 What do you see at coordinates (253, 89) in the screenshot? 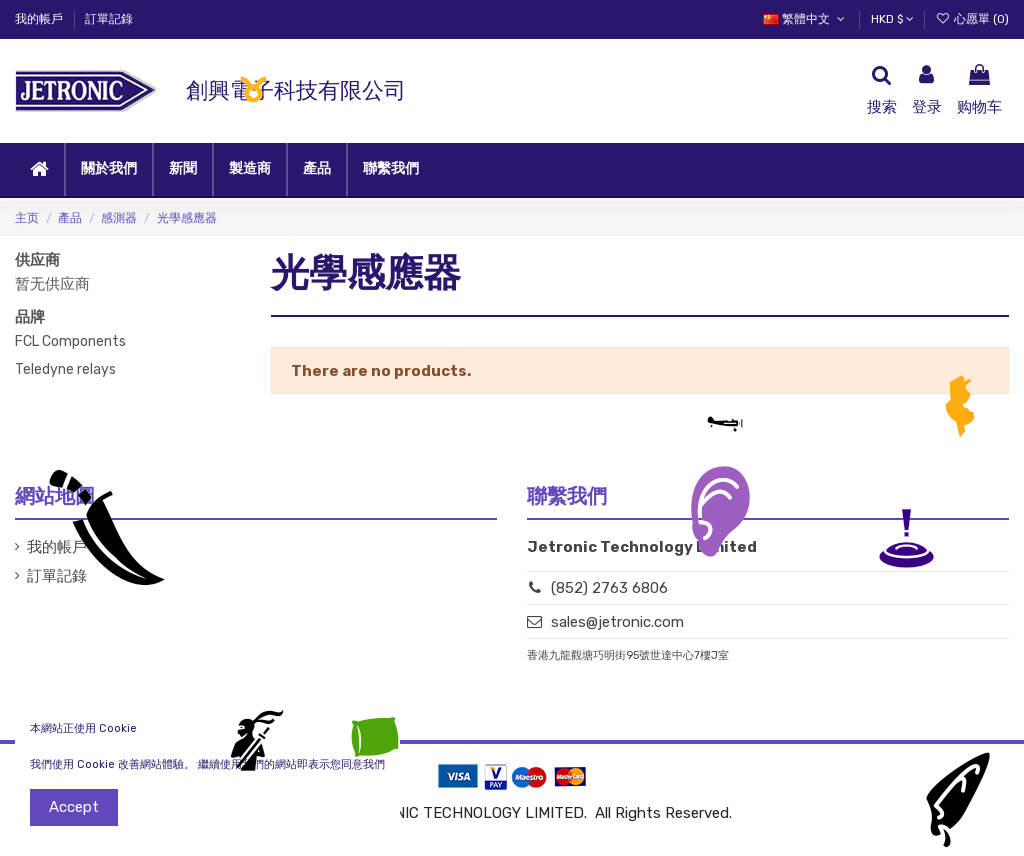
I see `taurus zodiac sign indicator` at bounding box center [253, 89].